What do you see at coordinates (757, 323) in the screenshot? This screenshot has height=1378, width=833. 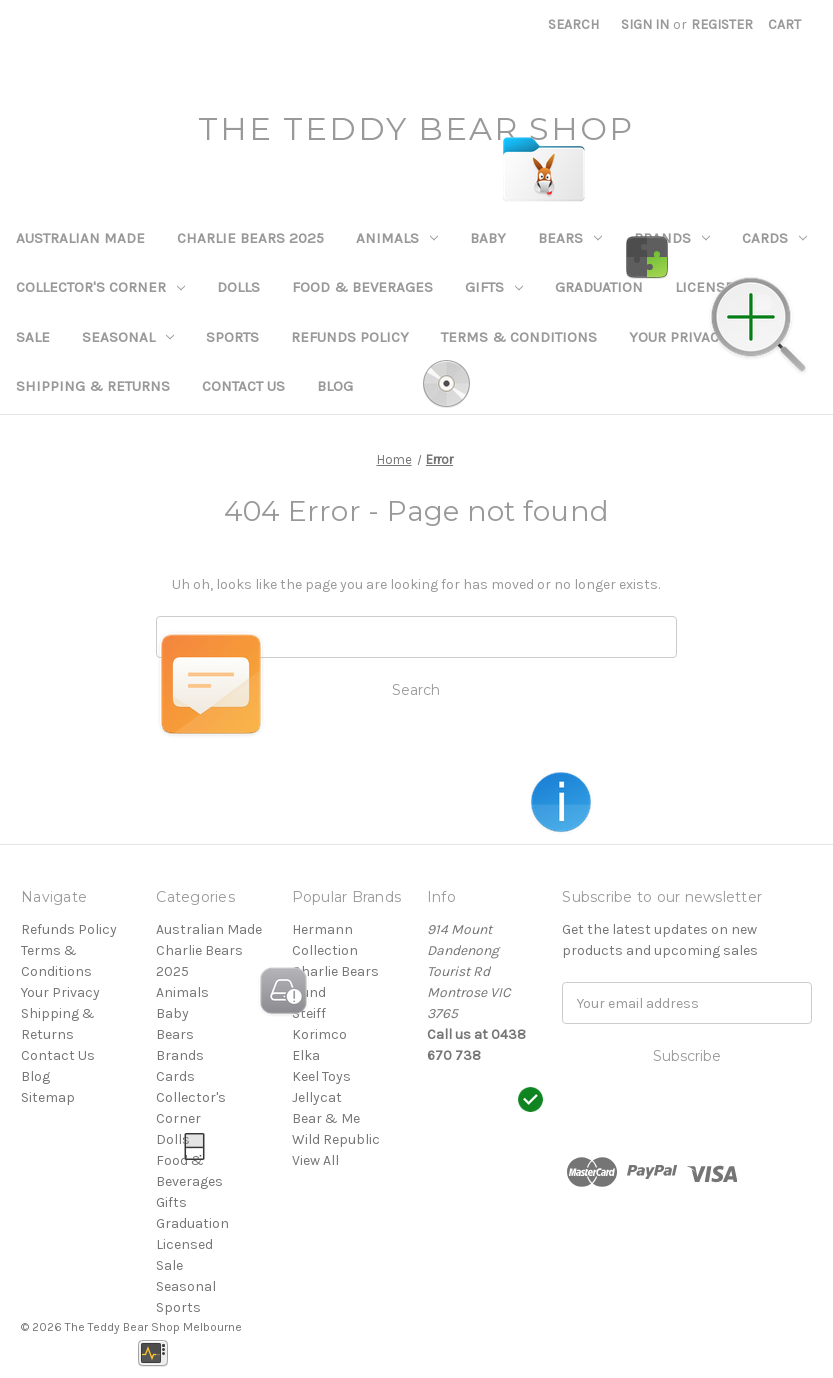 I see `zoom in on the current view` at bounding box center [757, 323].